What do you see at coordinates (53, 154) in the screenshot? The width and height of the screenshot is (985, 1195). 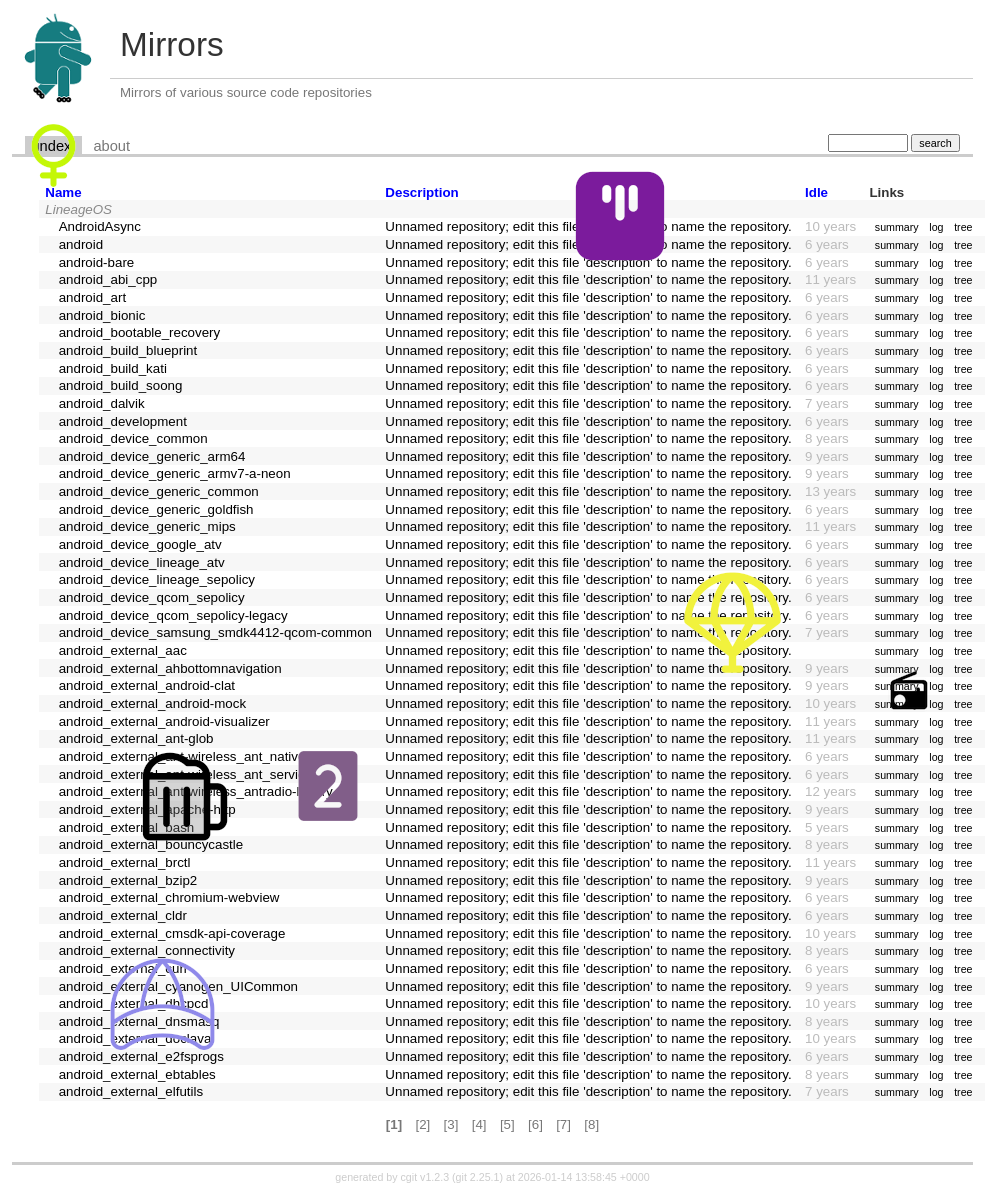 I see `indicates female gender option` at bounding box center [53, 154].